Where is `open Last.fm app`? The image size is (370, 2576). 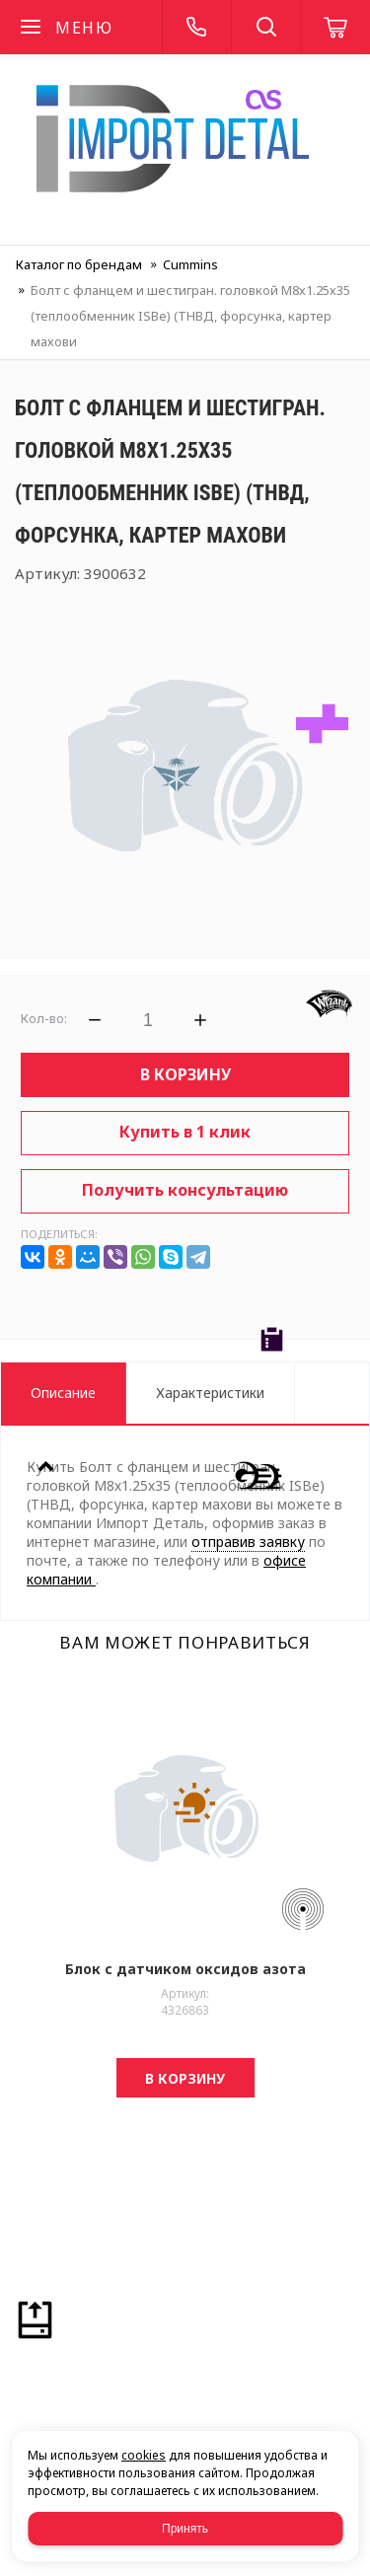
open Last.fm app is located at coordinates (263, 100).